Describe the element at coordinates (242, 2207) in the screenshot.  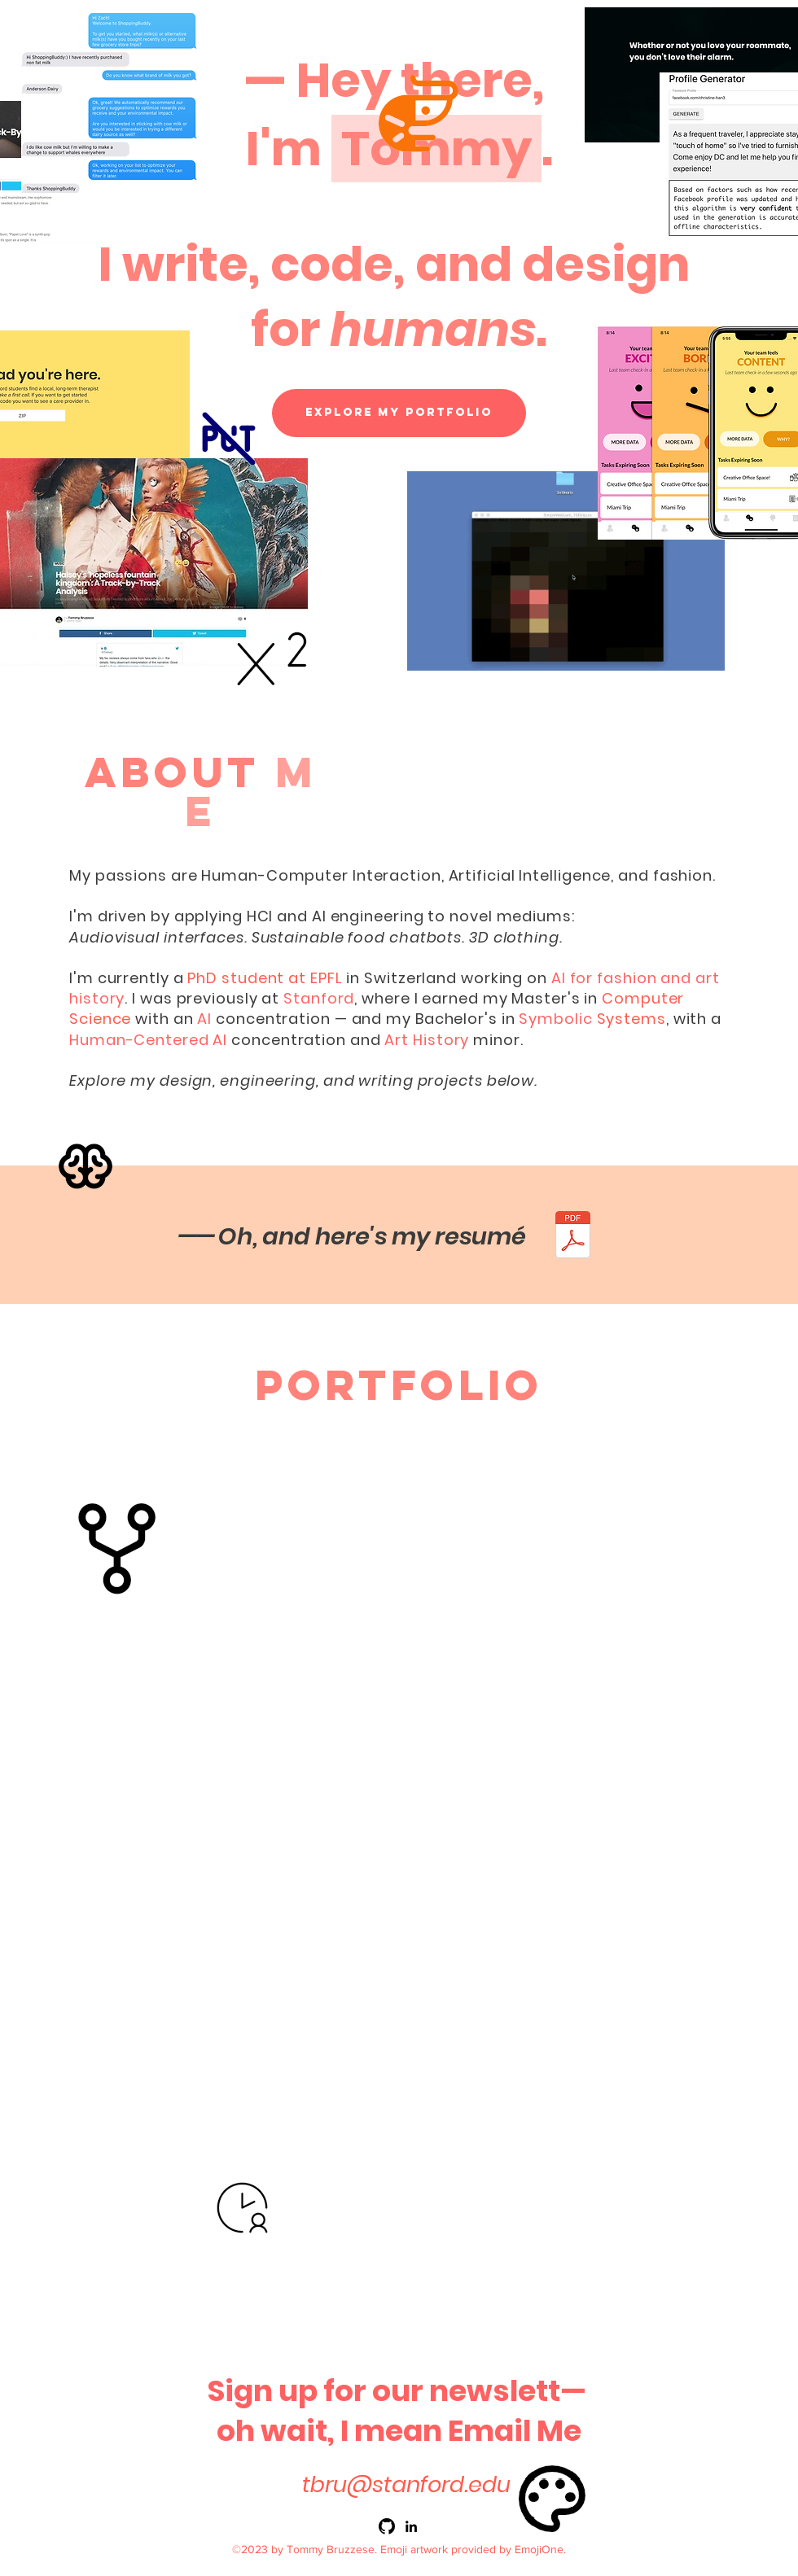
I see `view user's time or availability status` at that location.